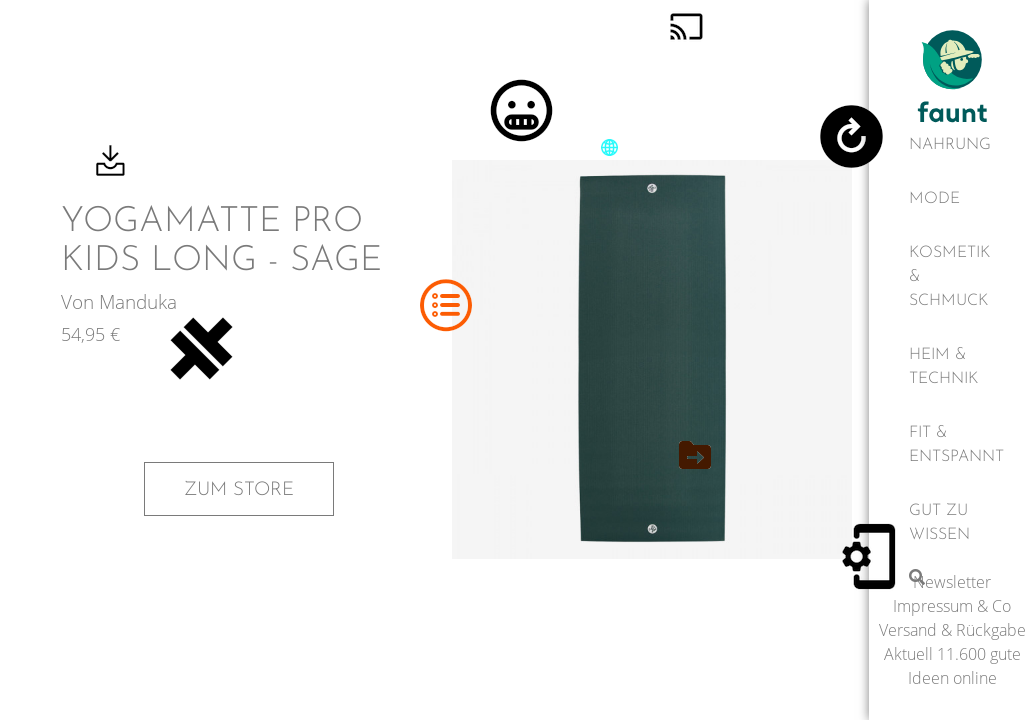 This screenshot has width=1035, height=720. I want to click on view list or menu options, so click(446, 305).